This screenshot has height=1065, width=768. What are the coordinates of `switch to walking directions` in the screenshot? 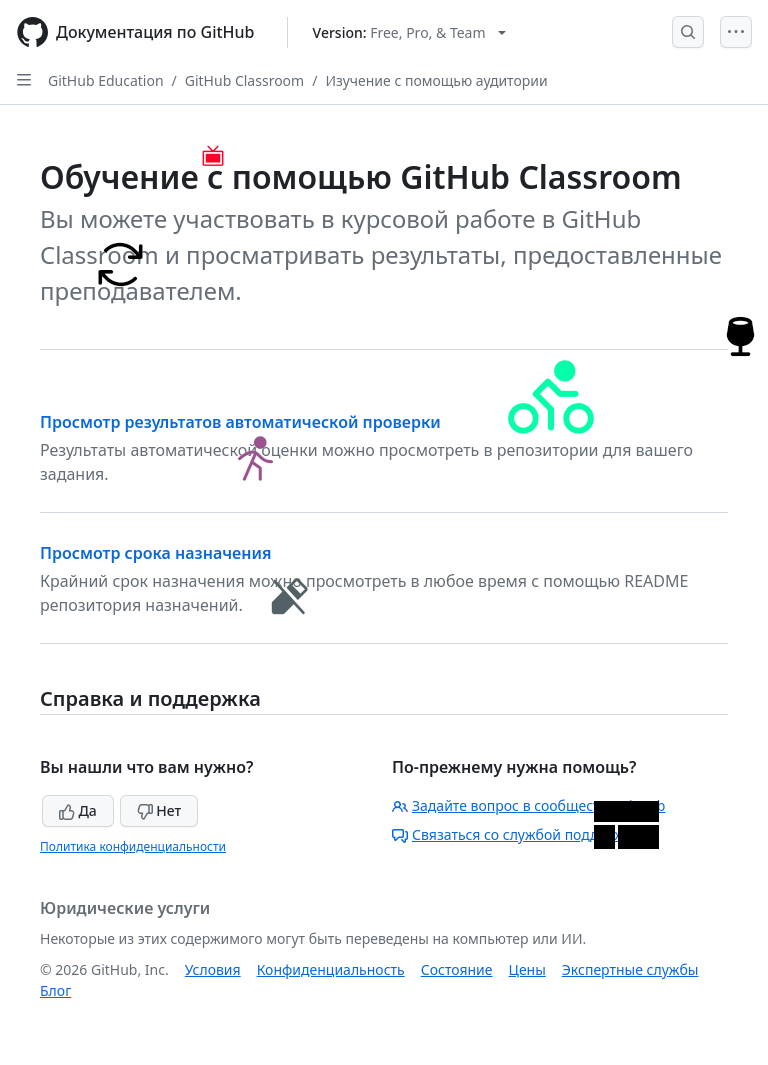 It's located at (255, 458).